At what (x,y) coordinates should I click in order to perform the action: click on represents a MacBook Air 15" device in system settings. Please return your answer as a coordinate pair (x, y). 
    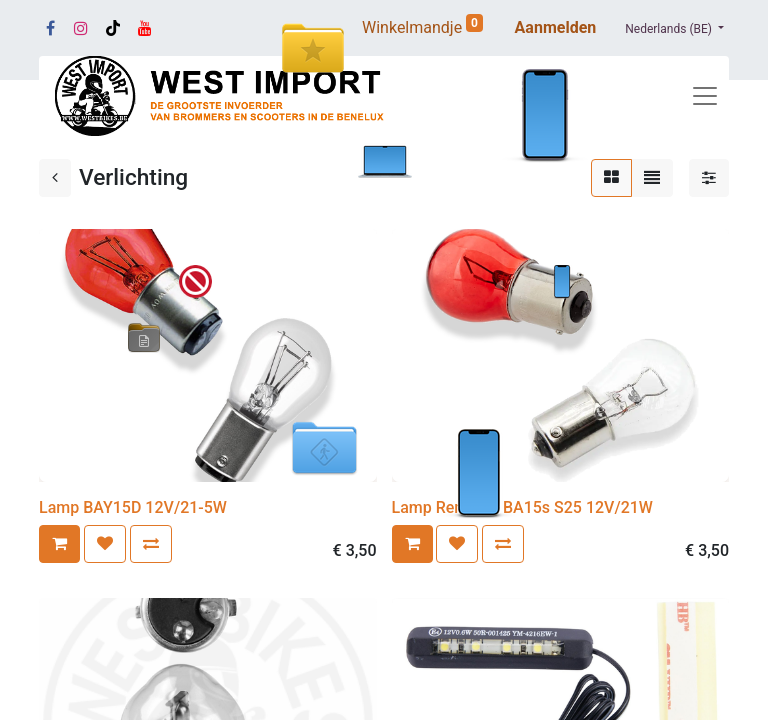
    Looking at the image, I should click on (385, 159).